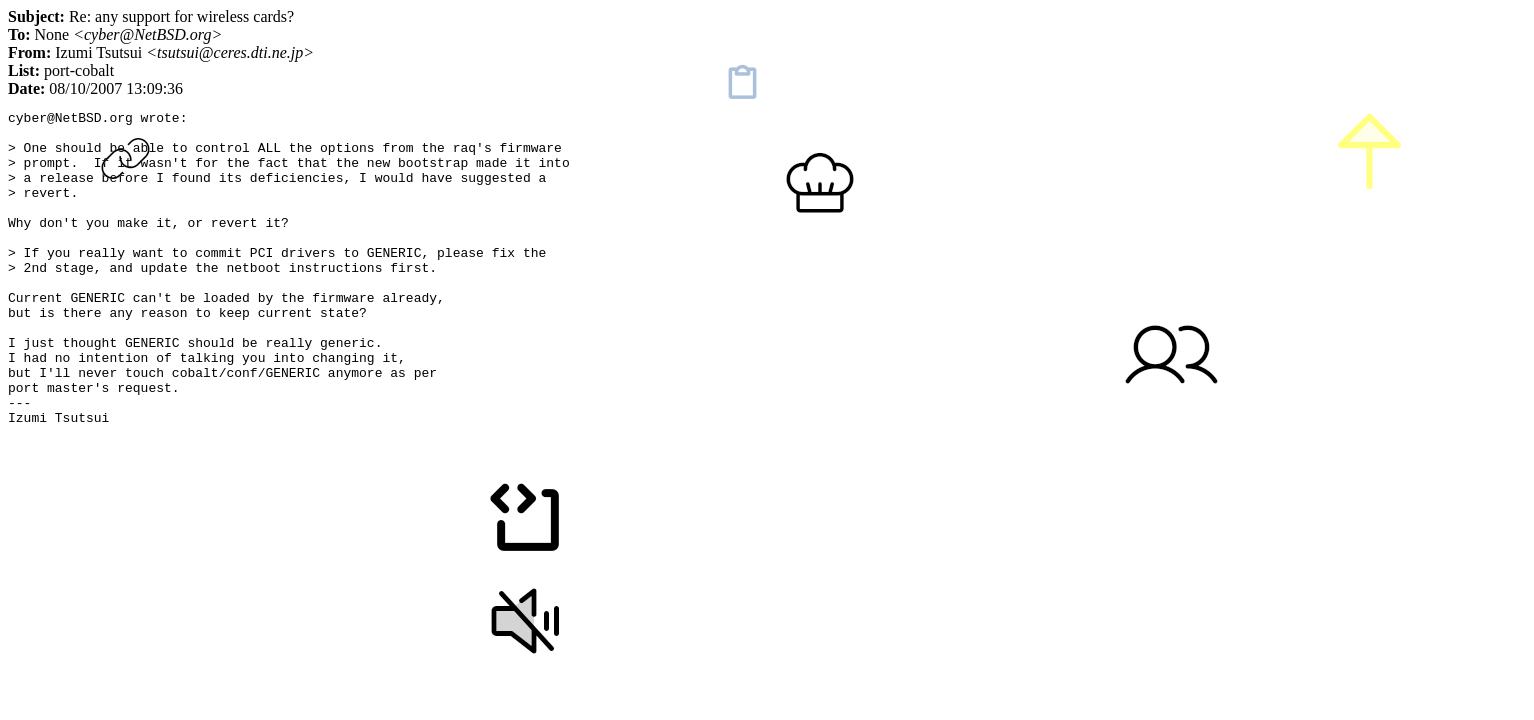  I want to click on copy to clipboard, so click(742, 82).